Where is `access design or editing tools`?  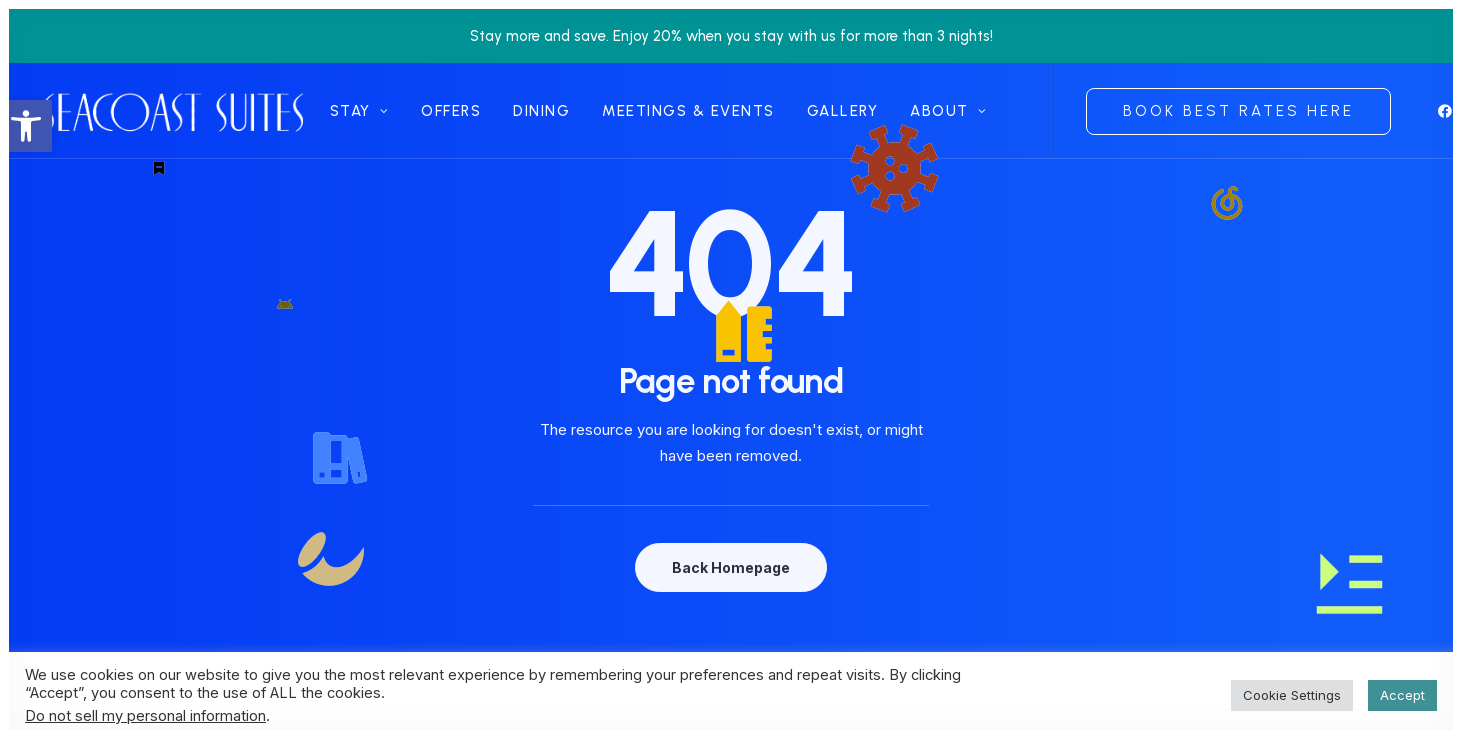
access design or editing tools is located at coordinates (744, 331).